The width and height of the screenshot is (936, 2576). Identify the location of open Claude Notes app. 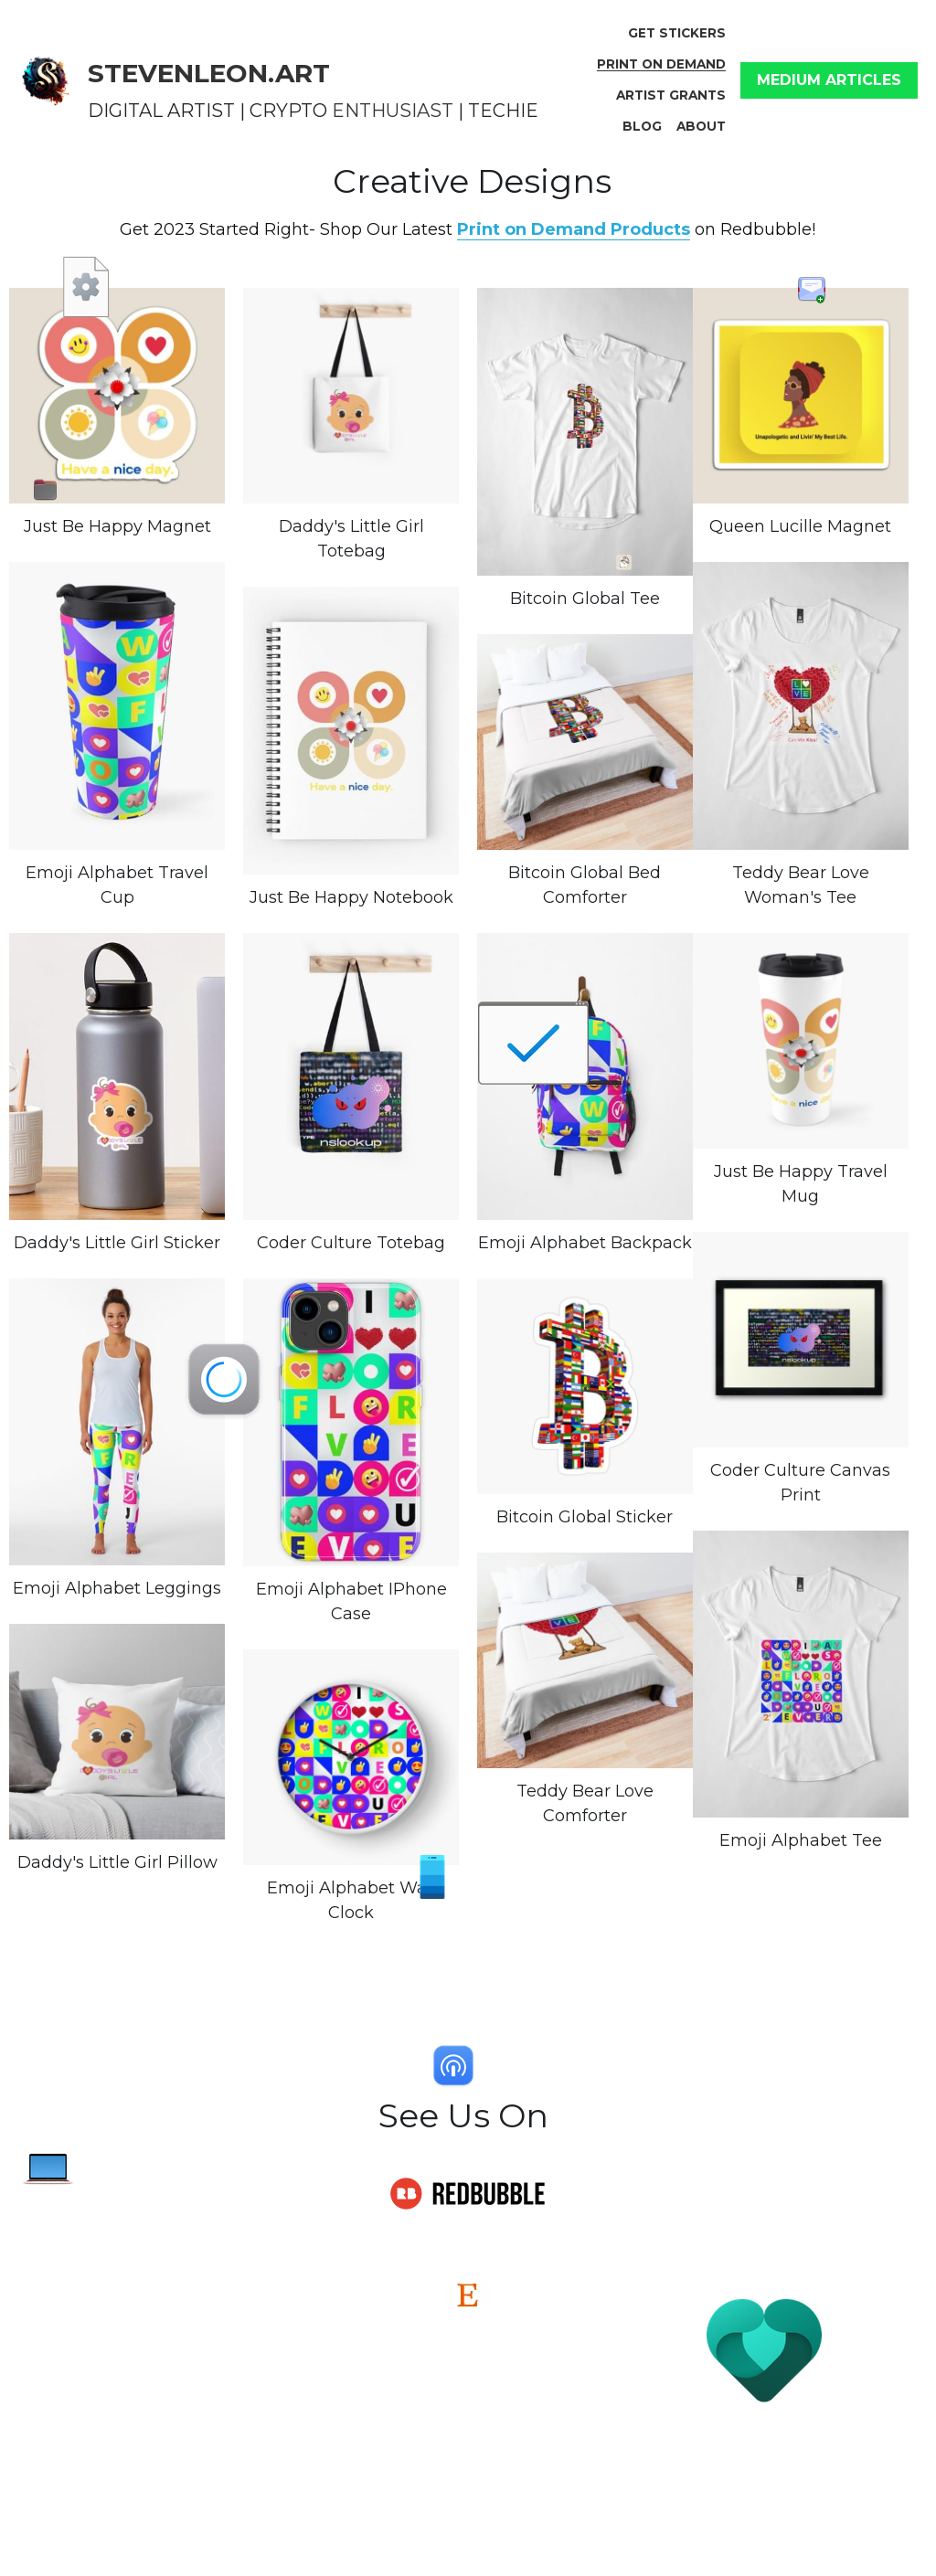
(623, 562).